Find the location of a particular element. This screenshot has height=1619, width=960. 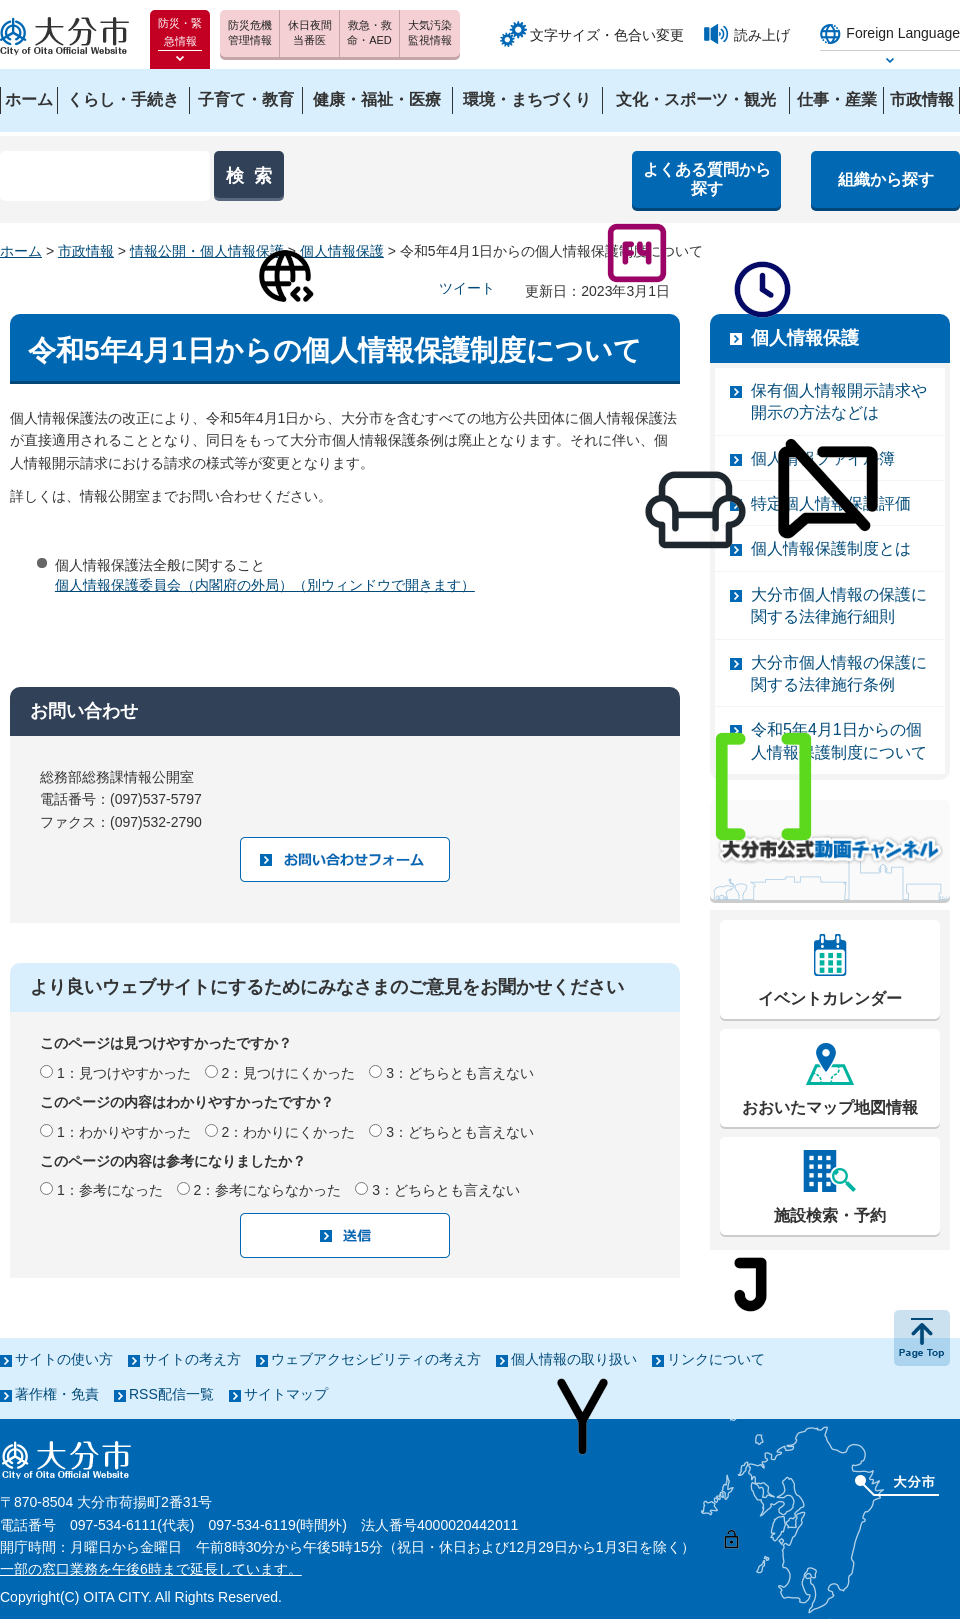

browse furniture or home decor is located at coordinates (695, 511).